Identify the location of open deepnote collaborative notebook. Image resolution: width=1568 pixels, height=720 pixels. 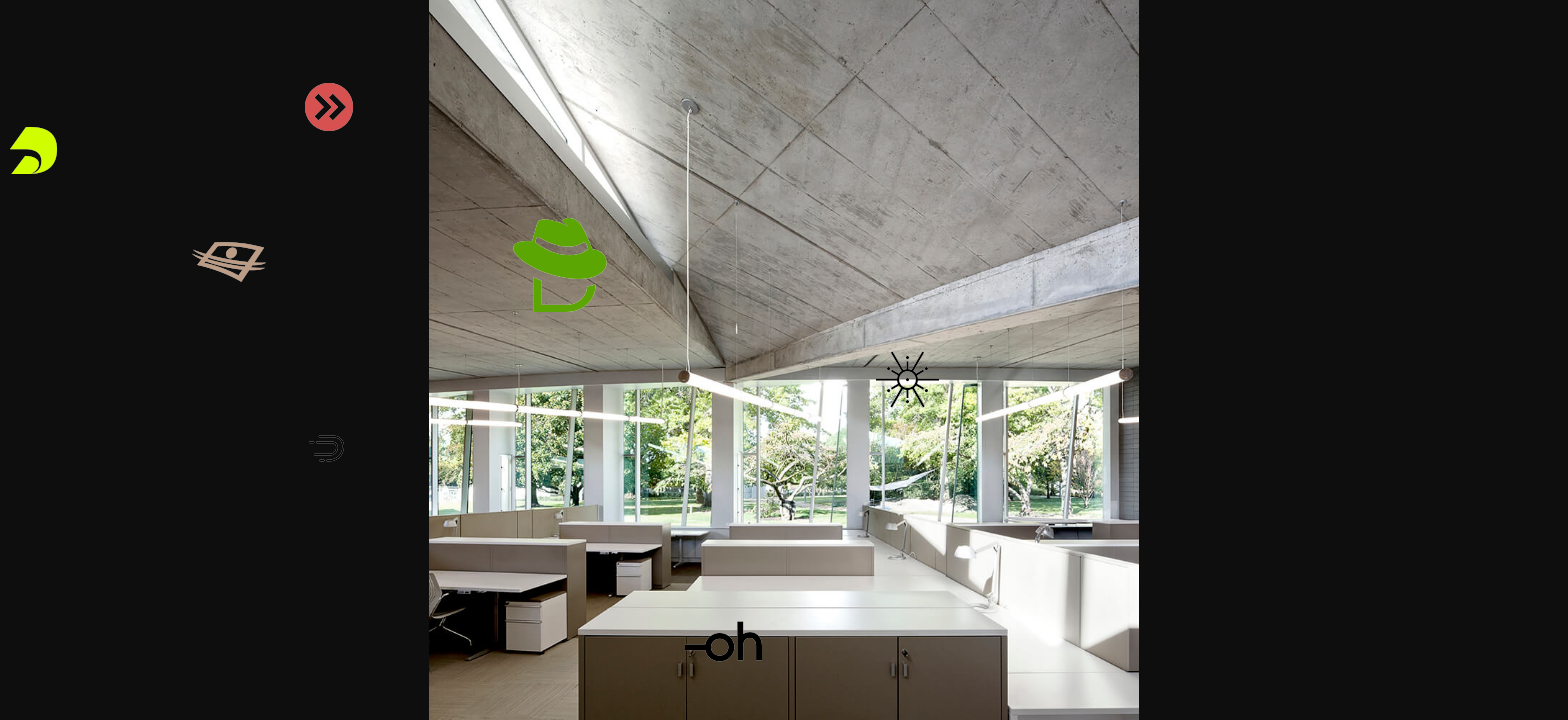
(33, 150).